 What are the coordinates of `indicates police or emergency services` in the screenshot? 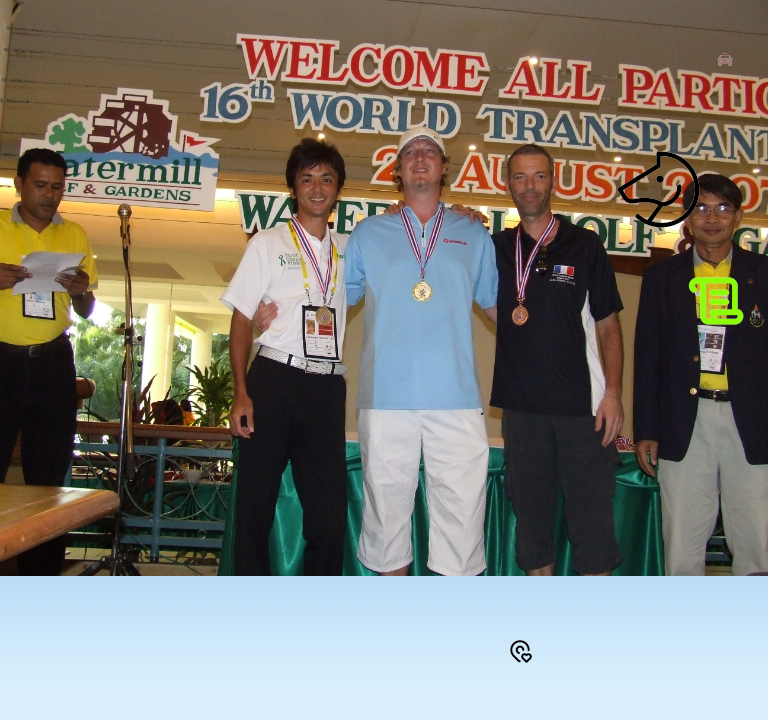 It's located at (725, 60).